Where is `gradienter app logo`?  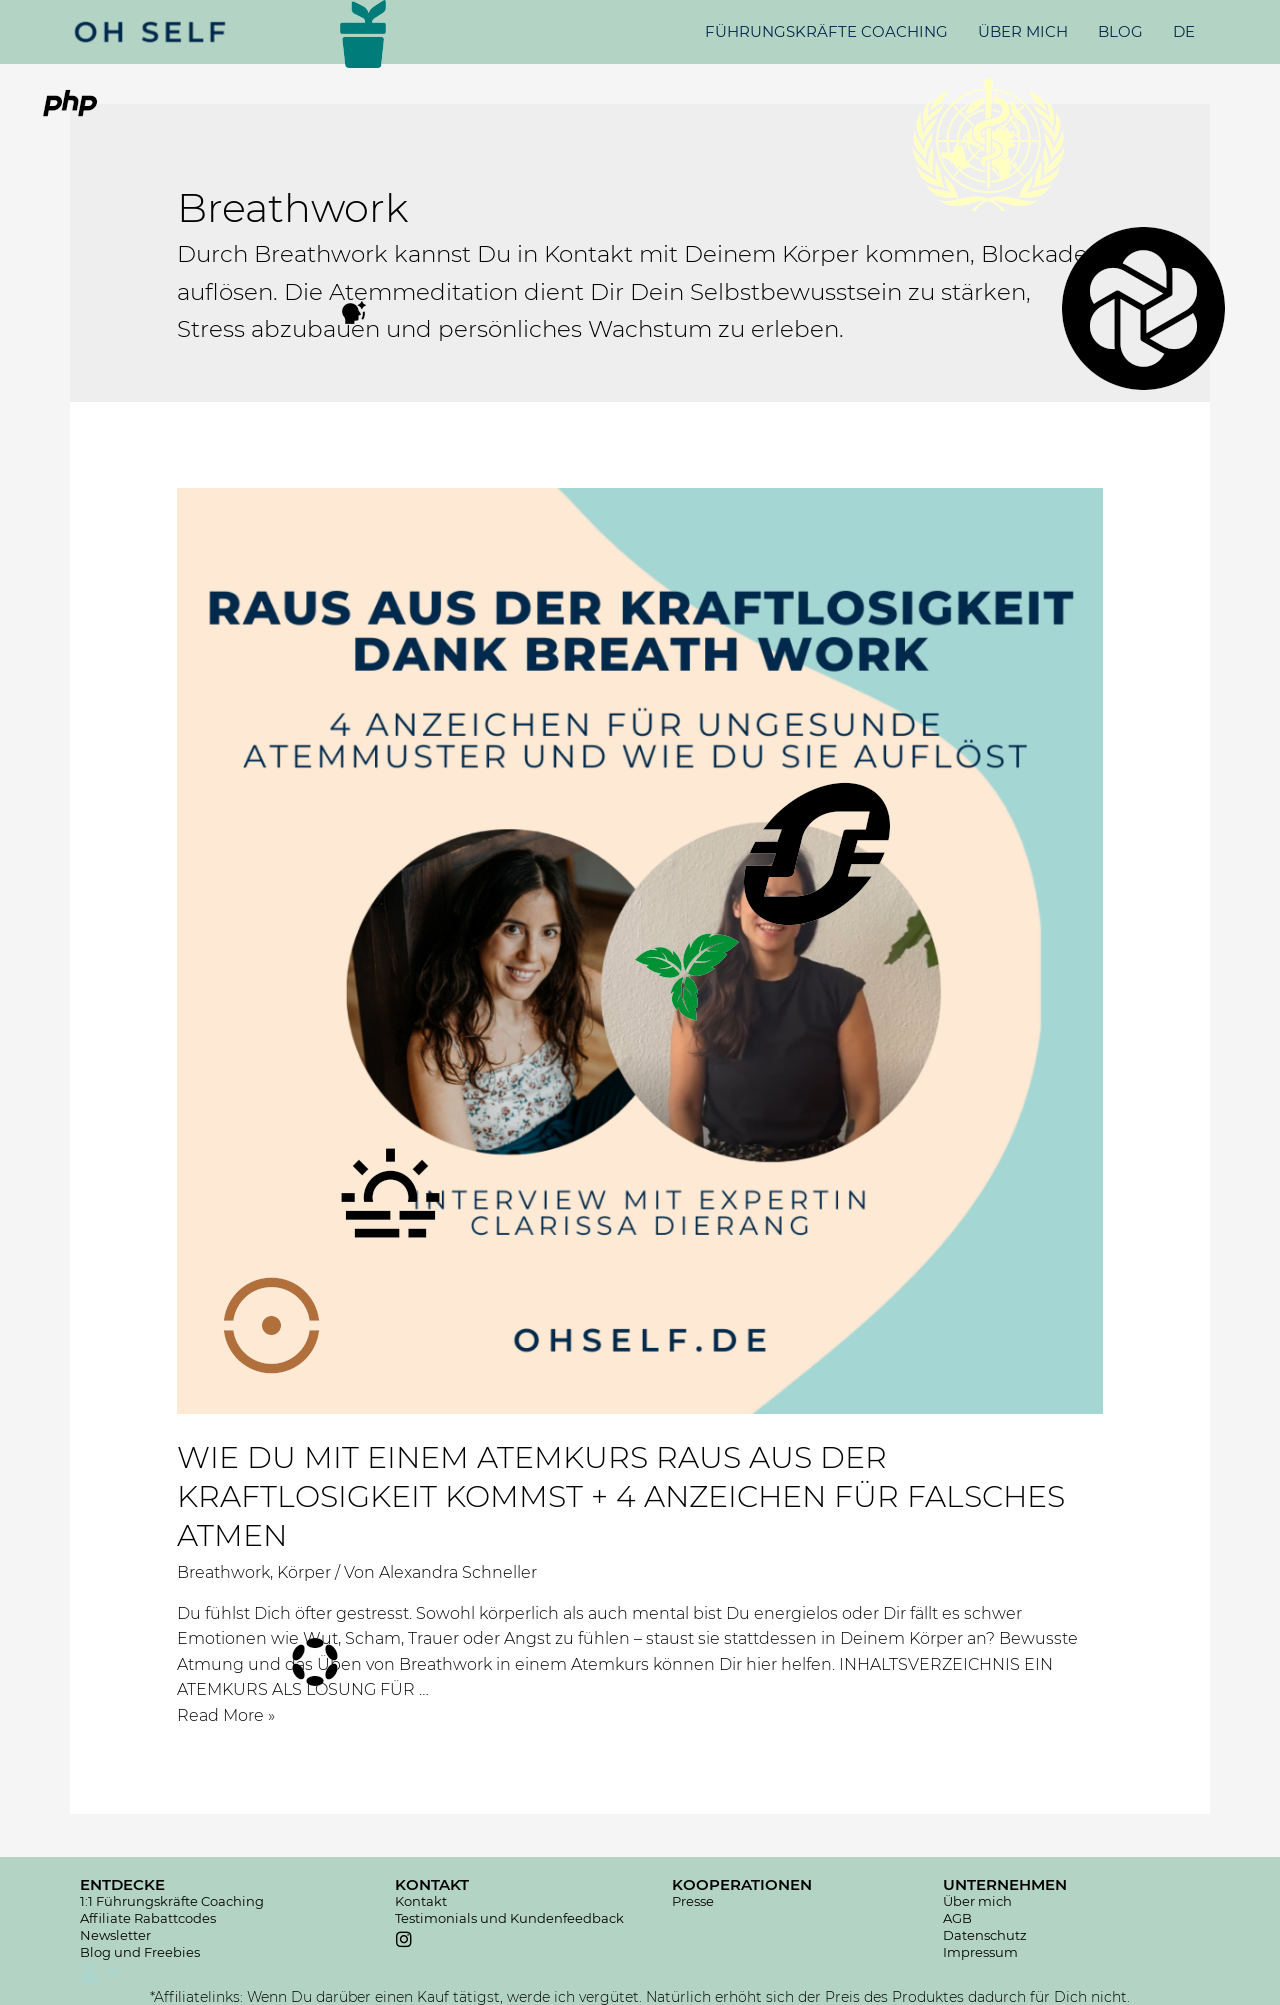 gradienter app logo is located at coordinates (271, 1325).